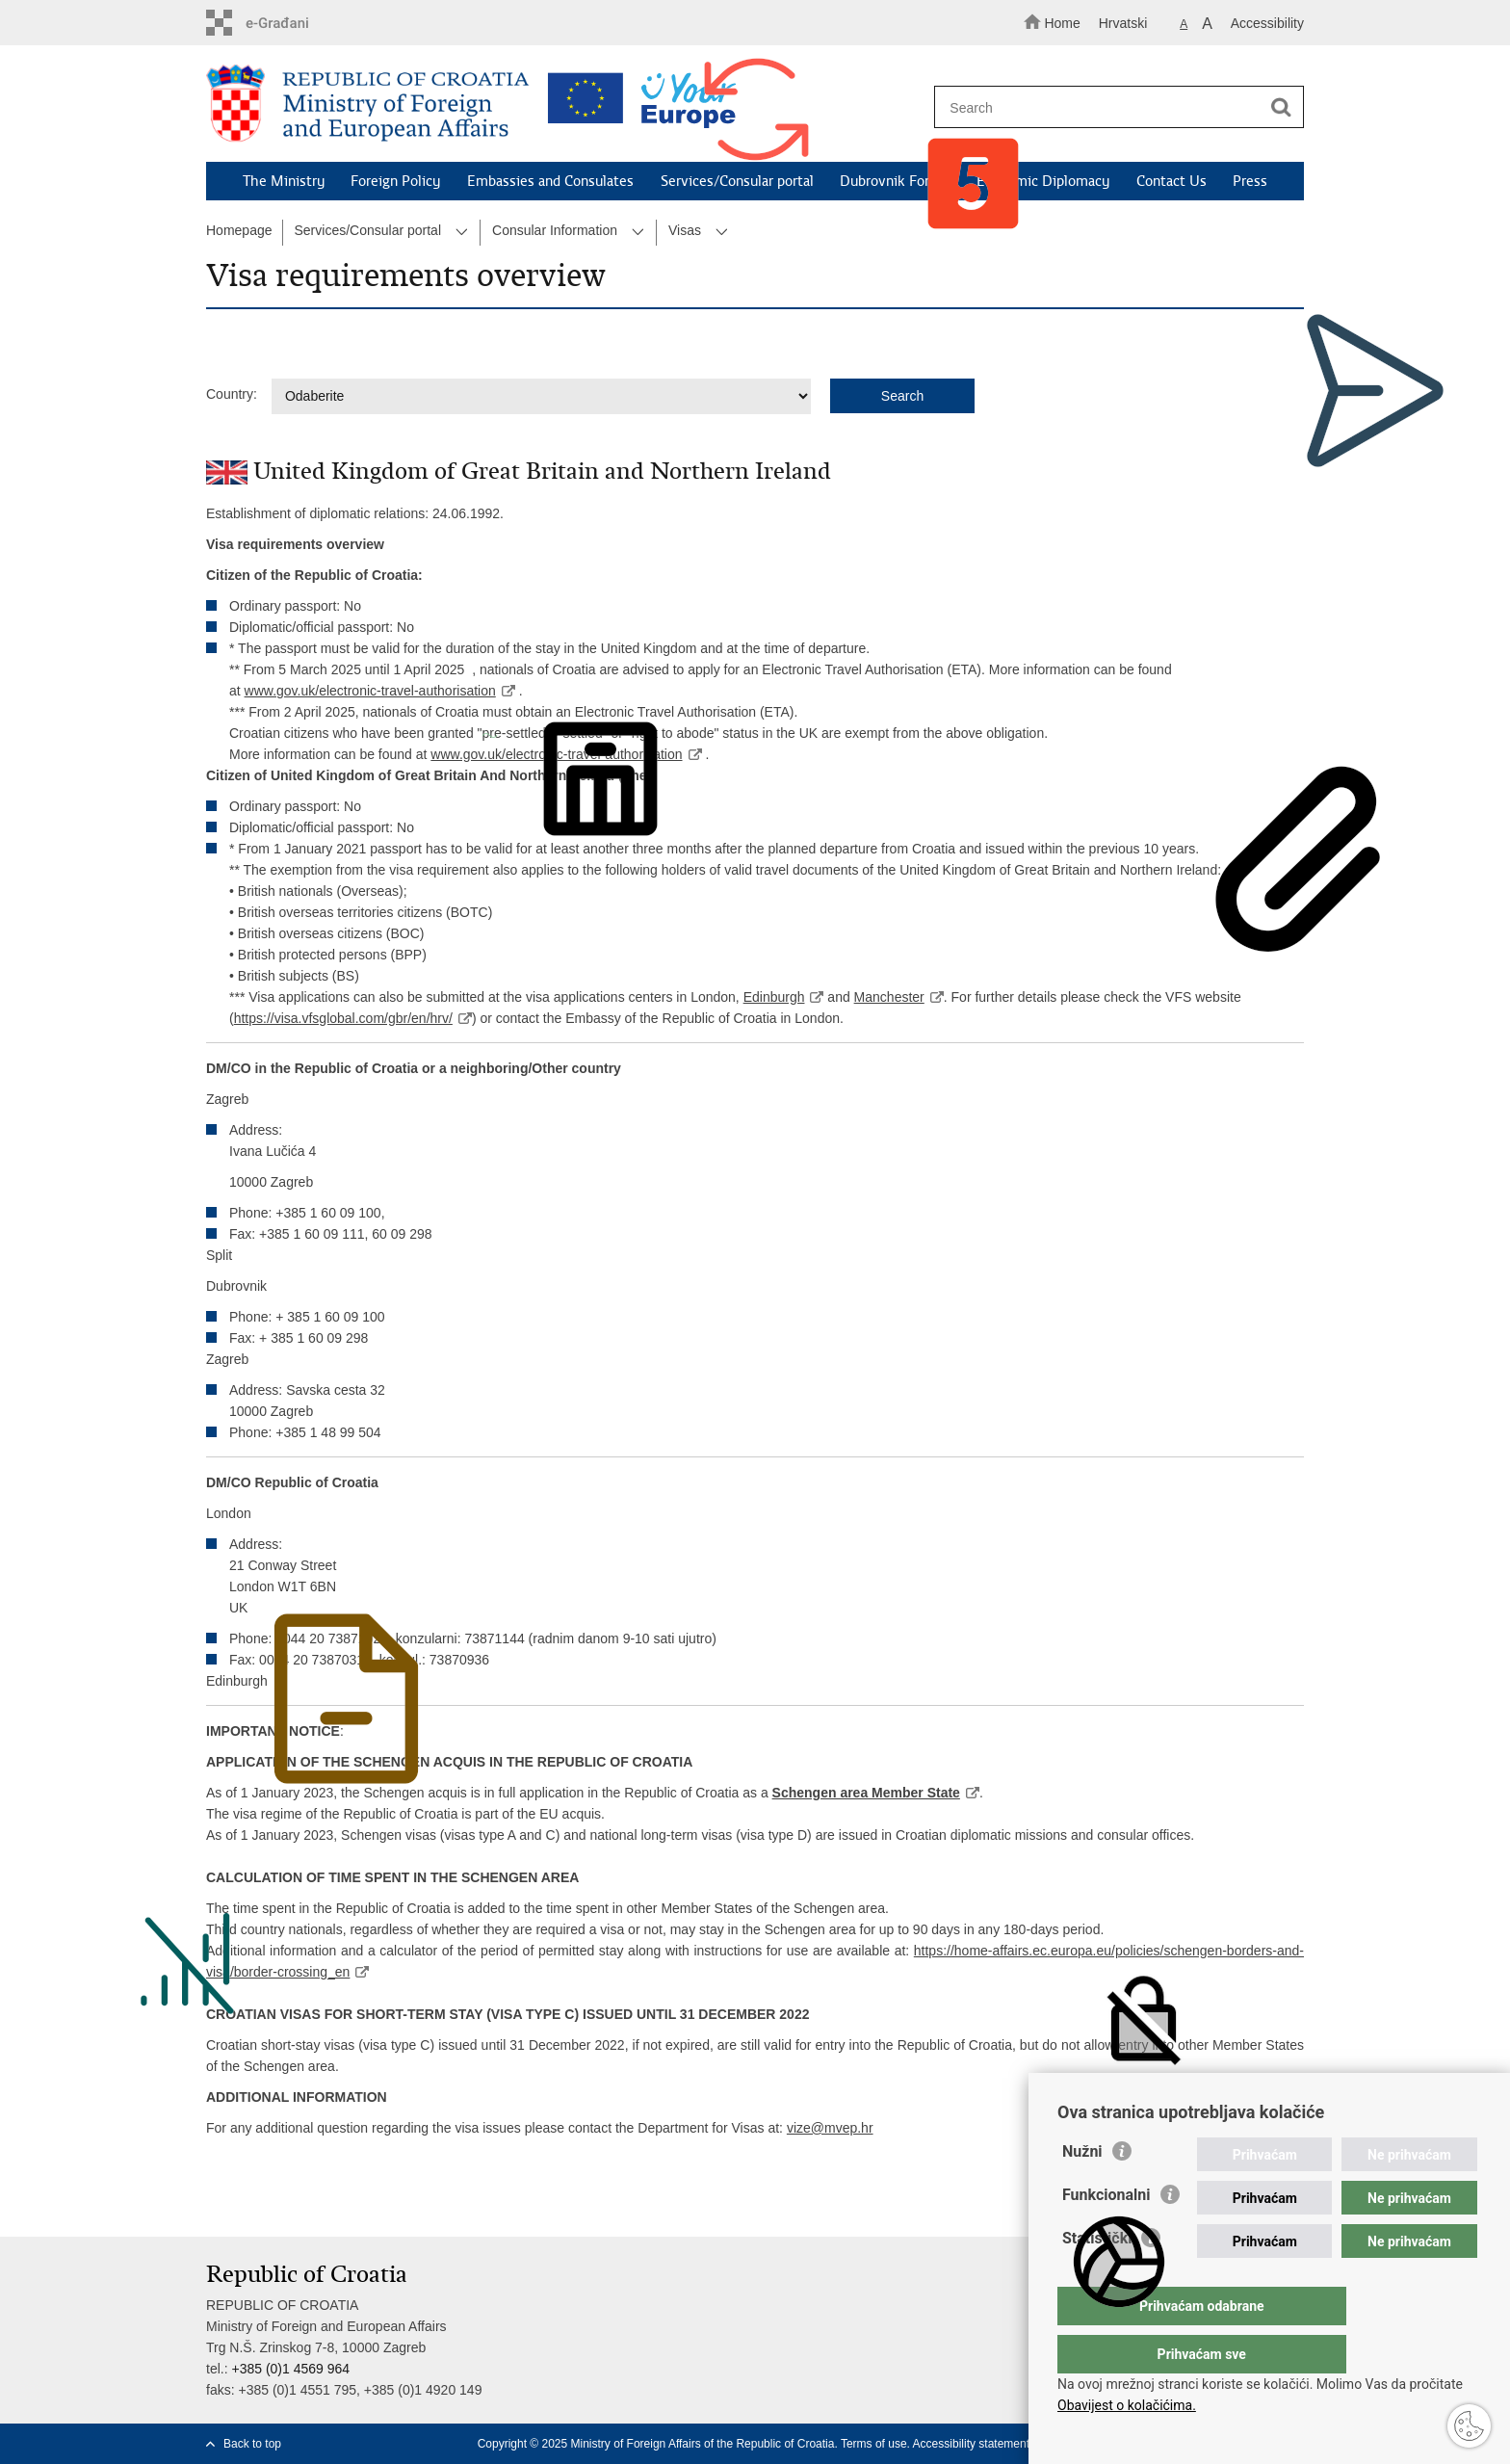 This screenshot has height=2464, width=1510. Describe the element at coordinates (1119, 2262) in the screenshot. I see `access volleyball or beach sports content` at that location.